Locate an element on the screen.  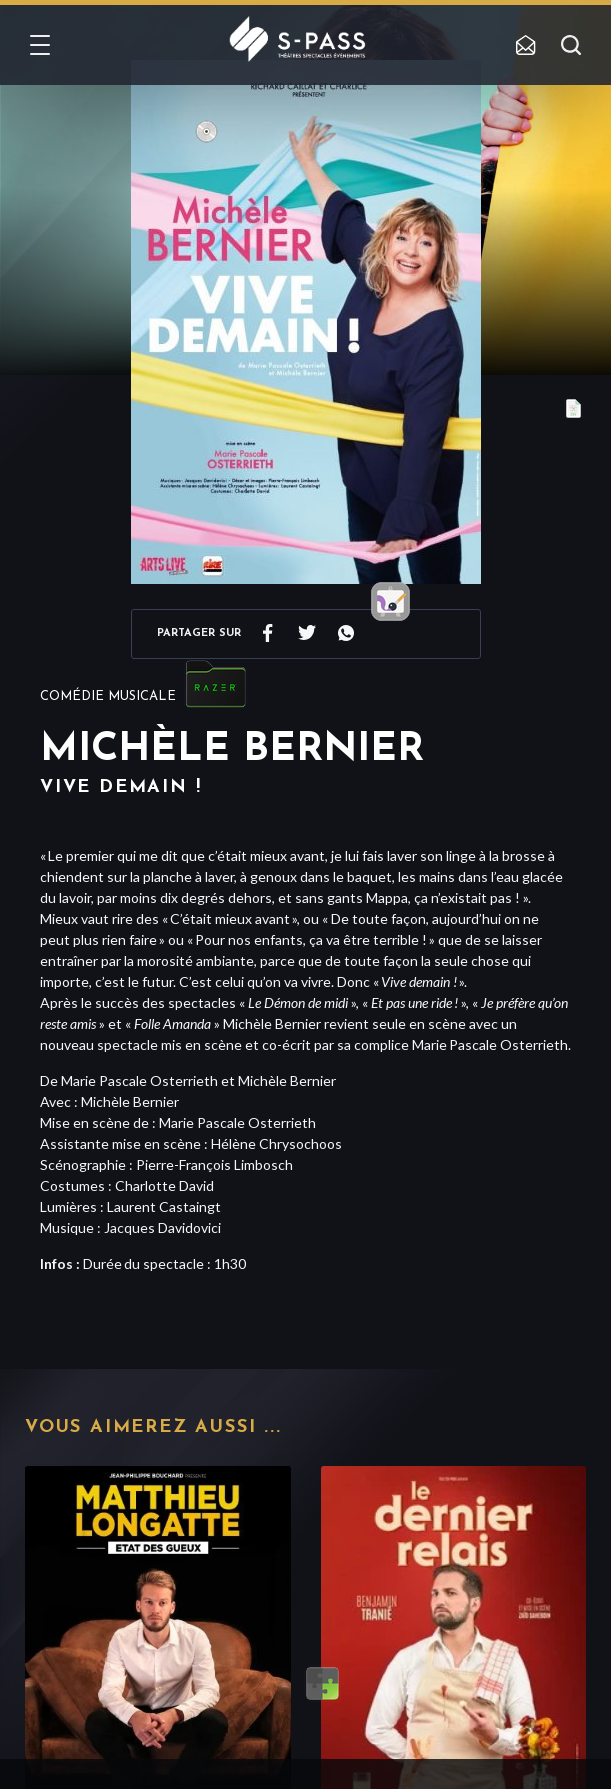
access cd/dvd rewritable drive is located at coordinates (206, 131).